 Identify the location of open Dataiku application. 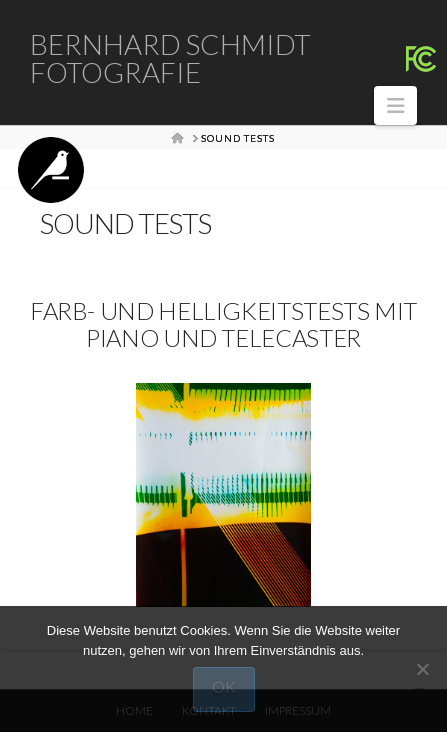
(51, 170).